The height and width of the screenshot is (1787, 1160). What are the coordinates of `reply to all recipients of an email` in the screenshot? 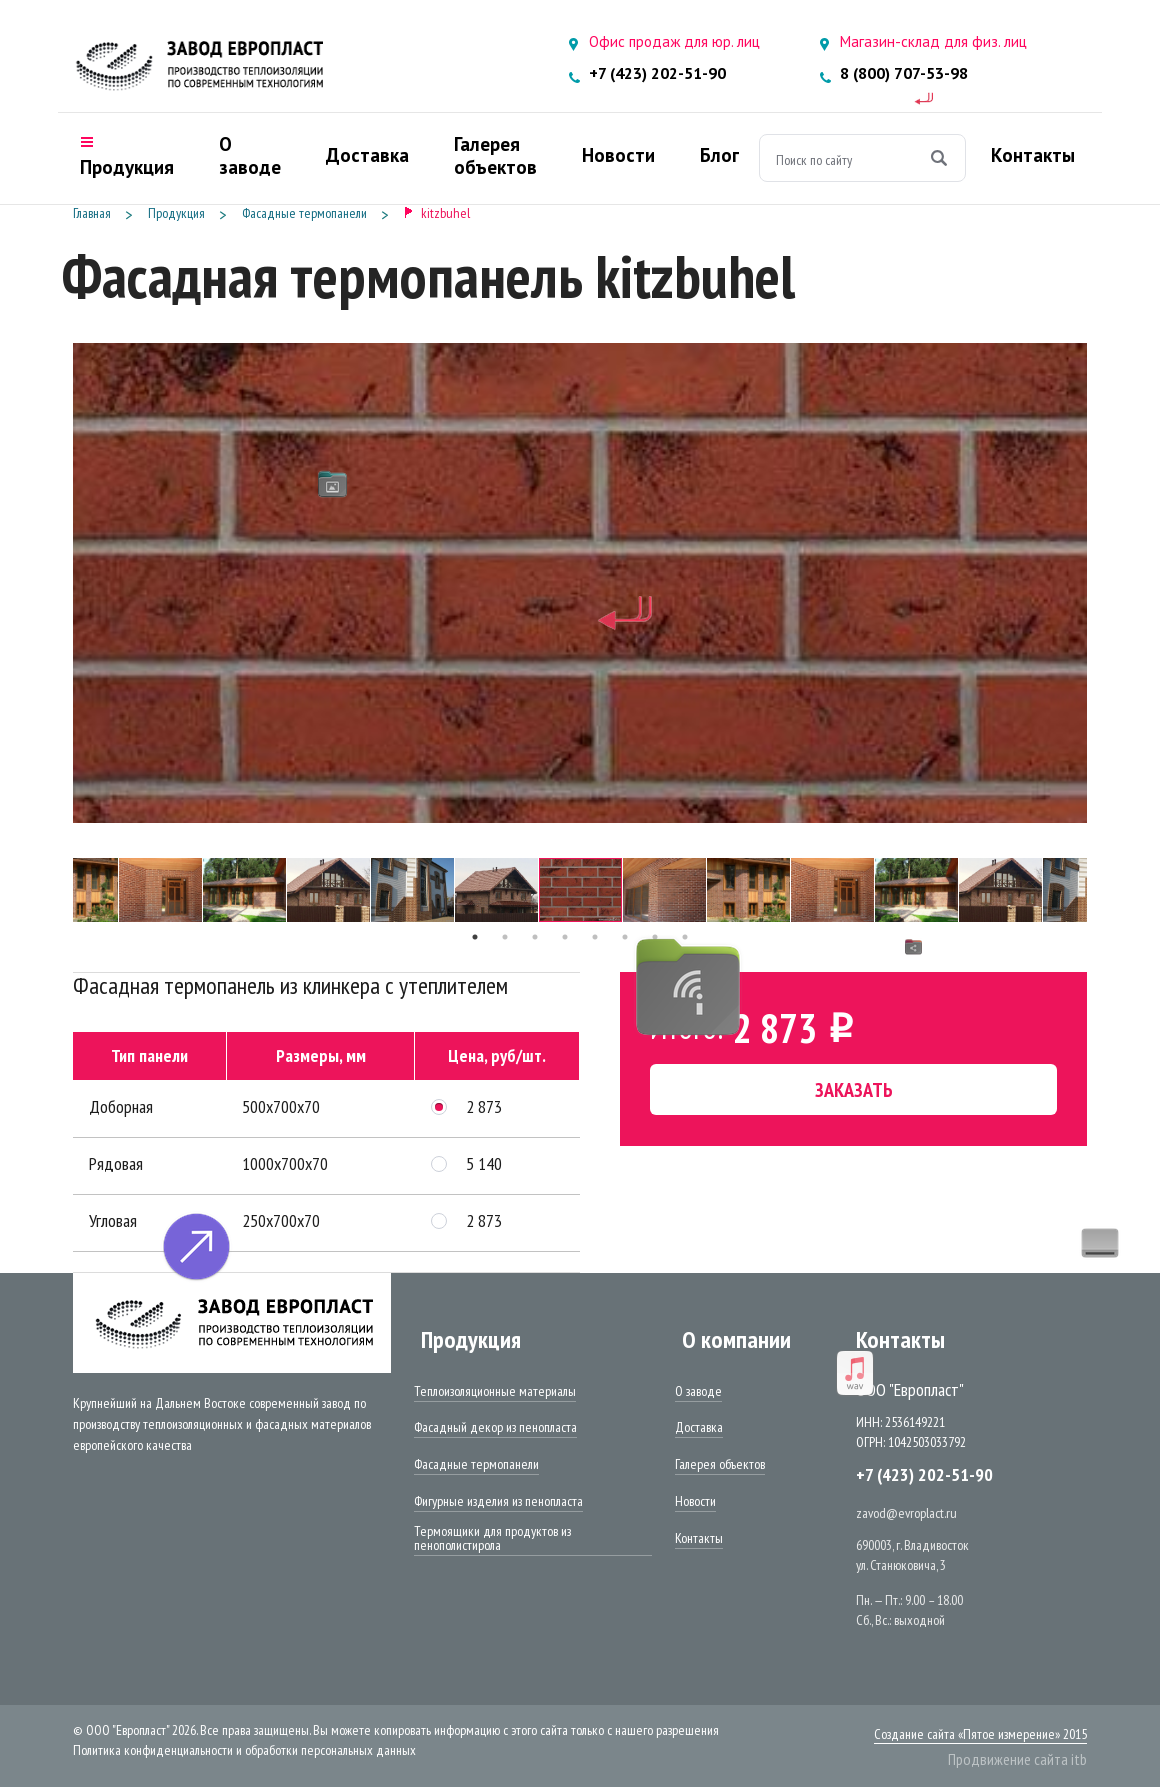 It's located at (923, 97).